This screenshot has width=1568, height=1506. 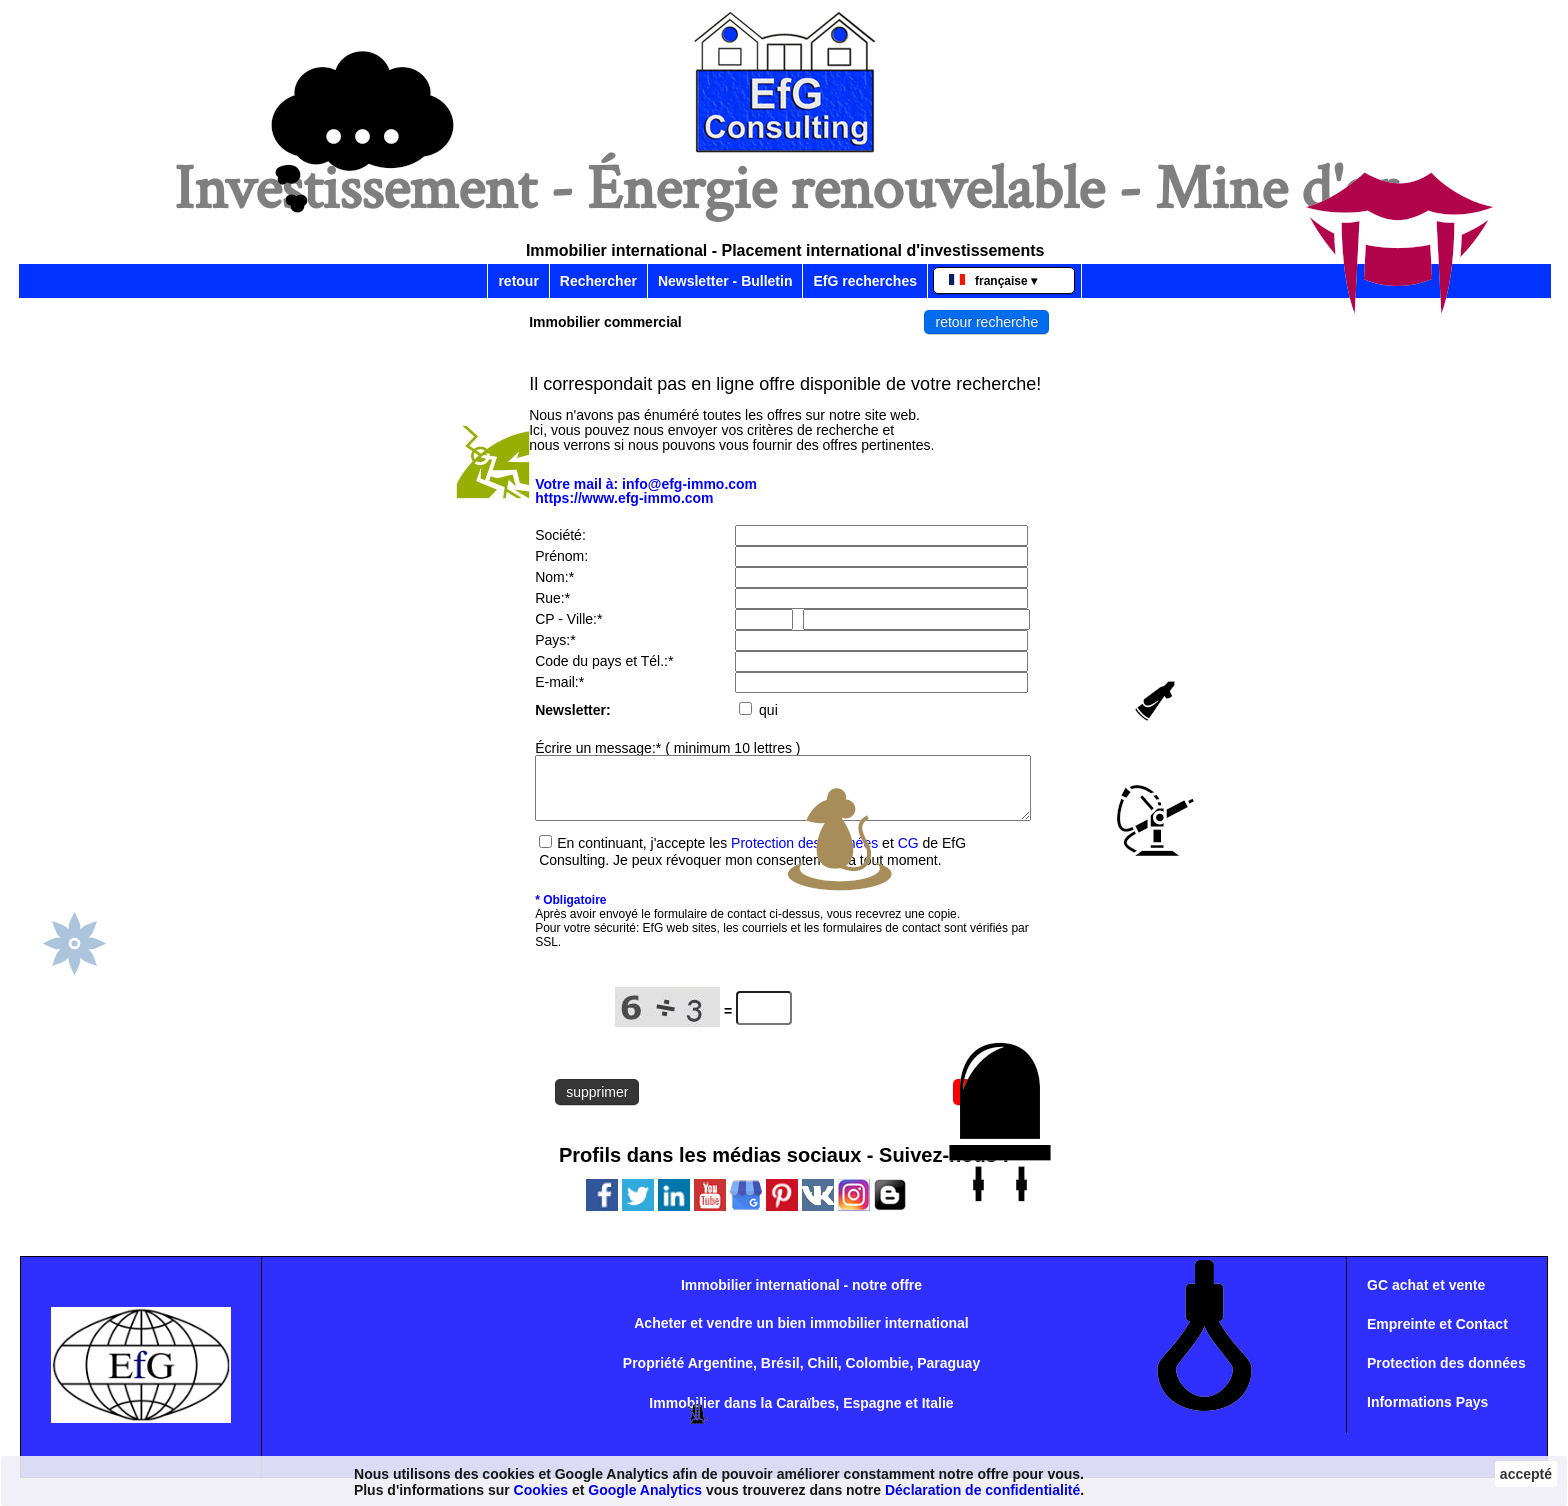 What do you see at coordinates (697, 1412) in the screenshot?
I see `set tempo or timing for music playback` at bounding box center [697, 1412].